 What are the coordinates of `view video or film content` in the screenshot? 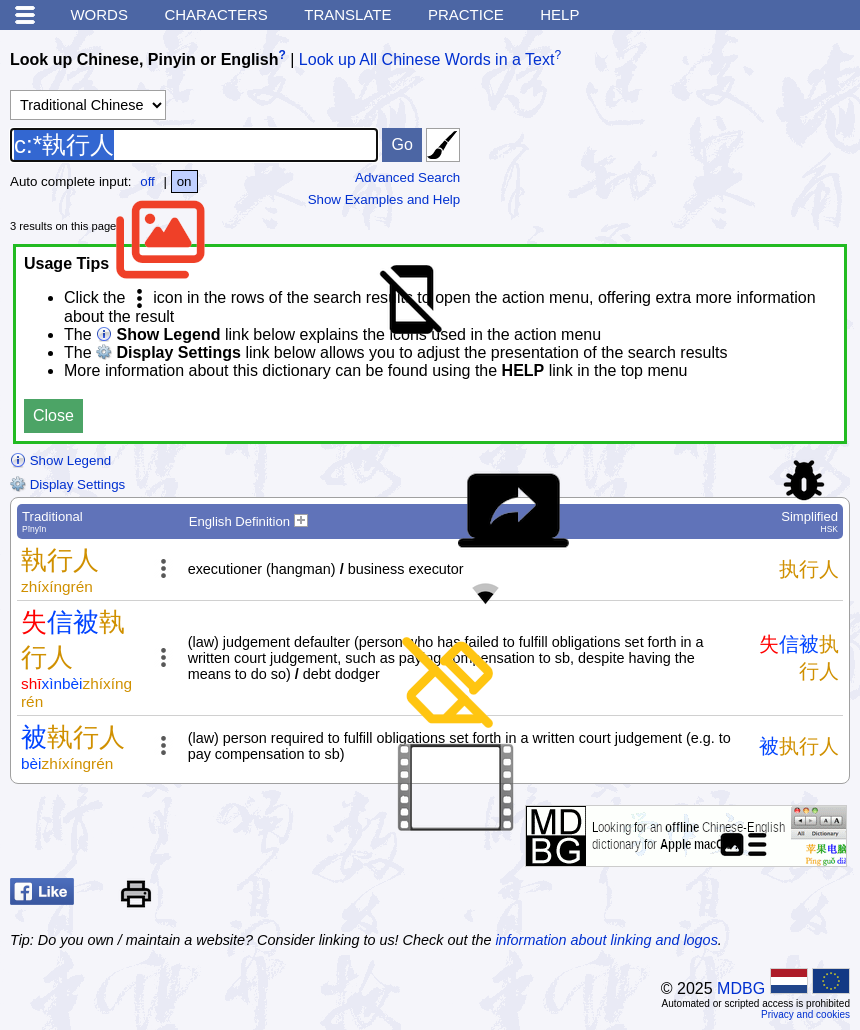 It's located at (456, 801).